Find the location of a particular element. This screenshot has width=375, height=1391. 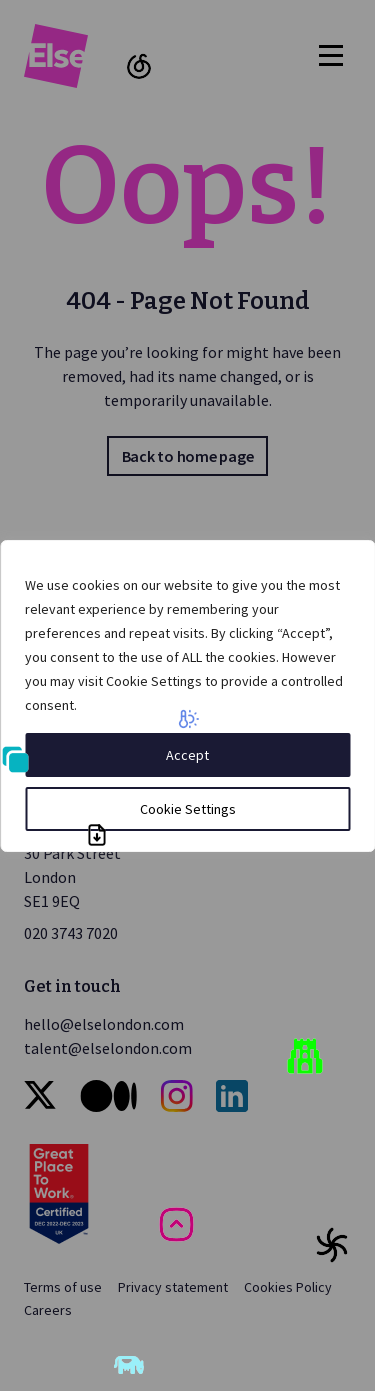

indicates a hindu temple or religious site is located at coordinates (305, 1056).